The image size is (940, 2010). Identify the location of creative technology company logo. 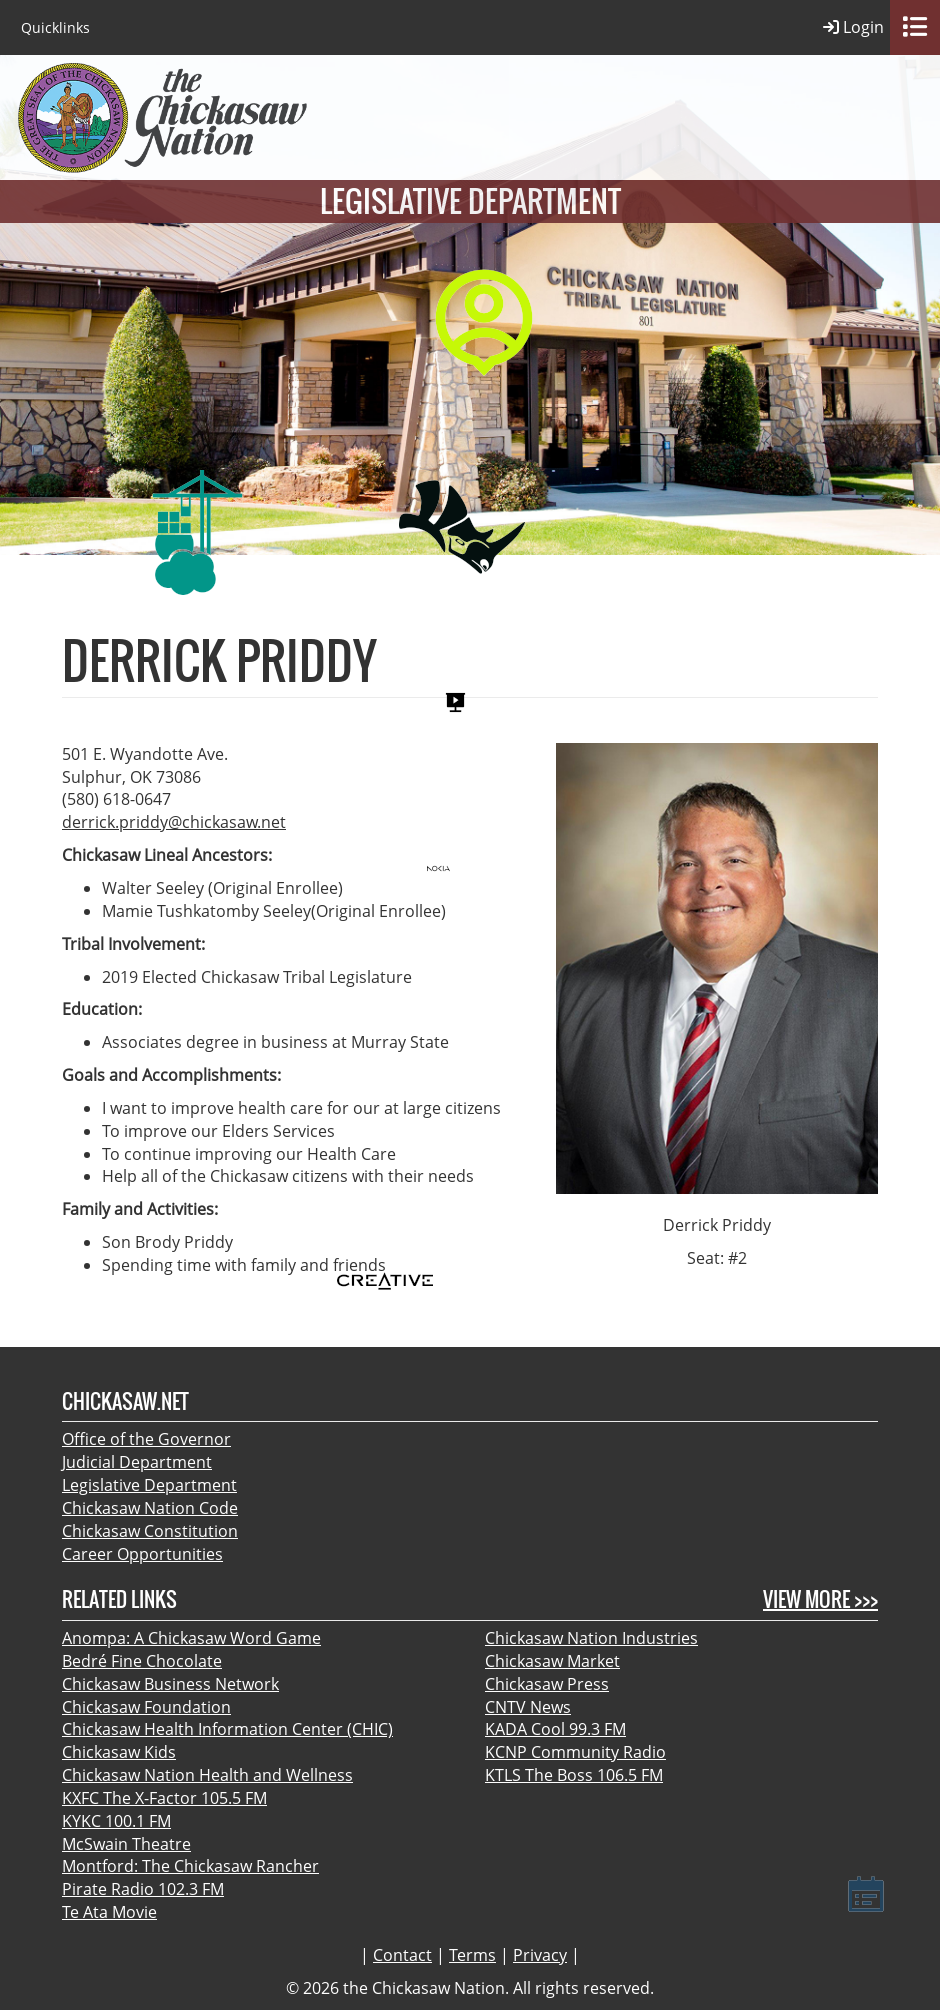
(385, 1281).